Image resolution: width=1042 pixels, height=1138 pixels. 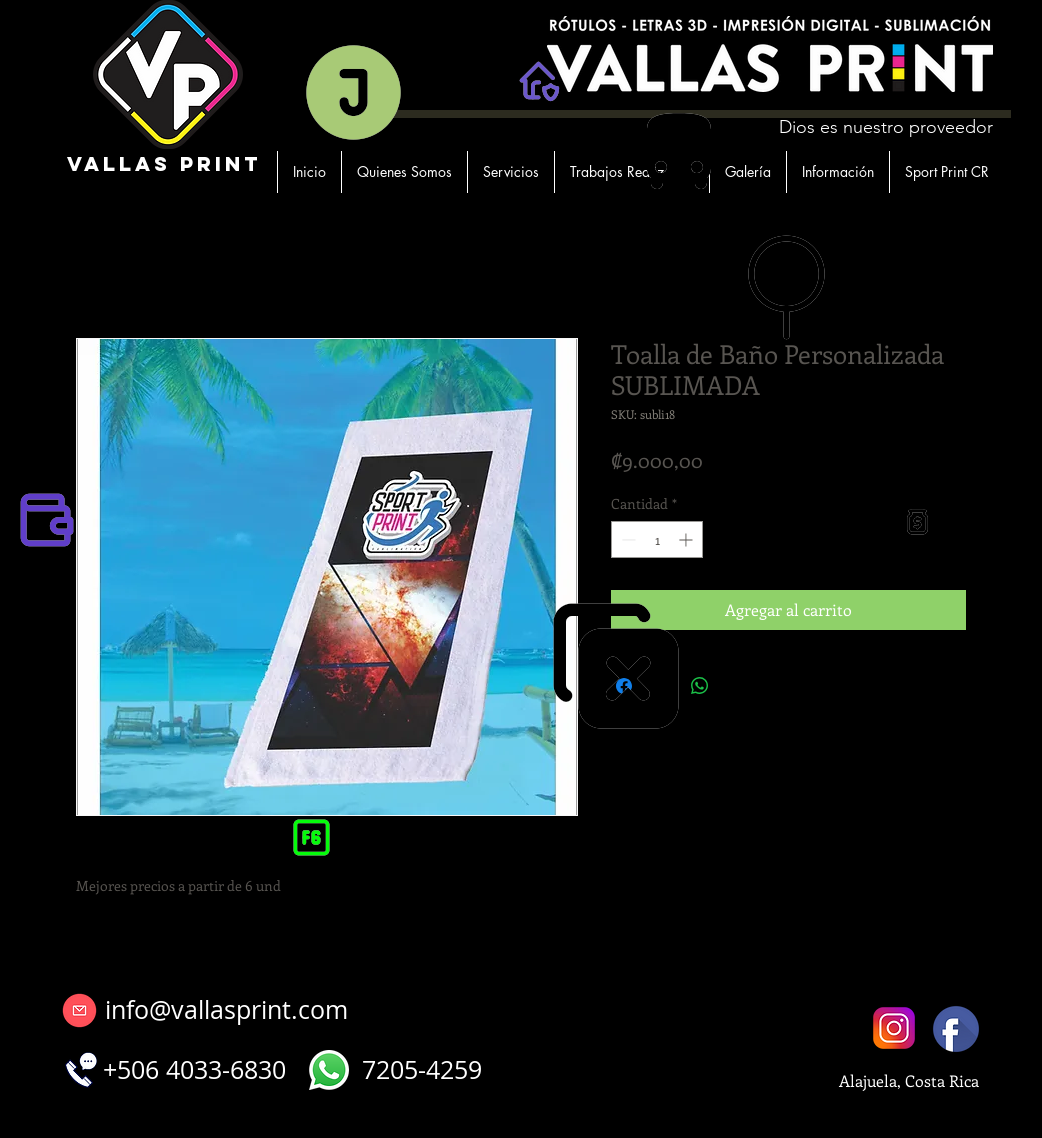 What do you see at coordinates (311, 837) in the screenshot?
I see `press F6 keyboard shortcut` at bounding box center [311, 837].